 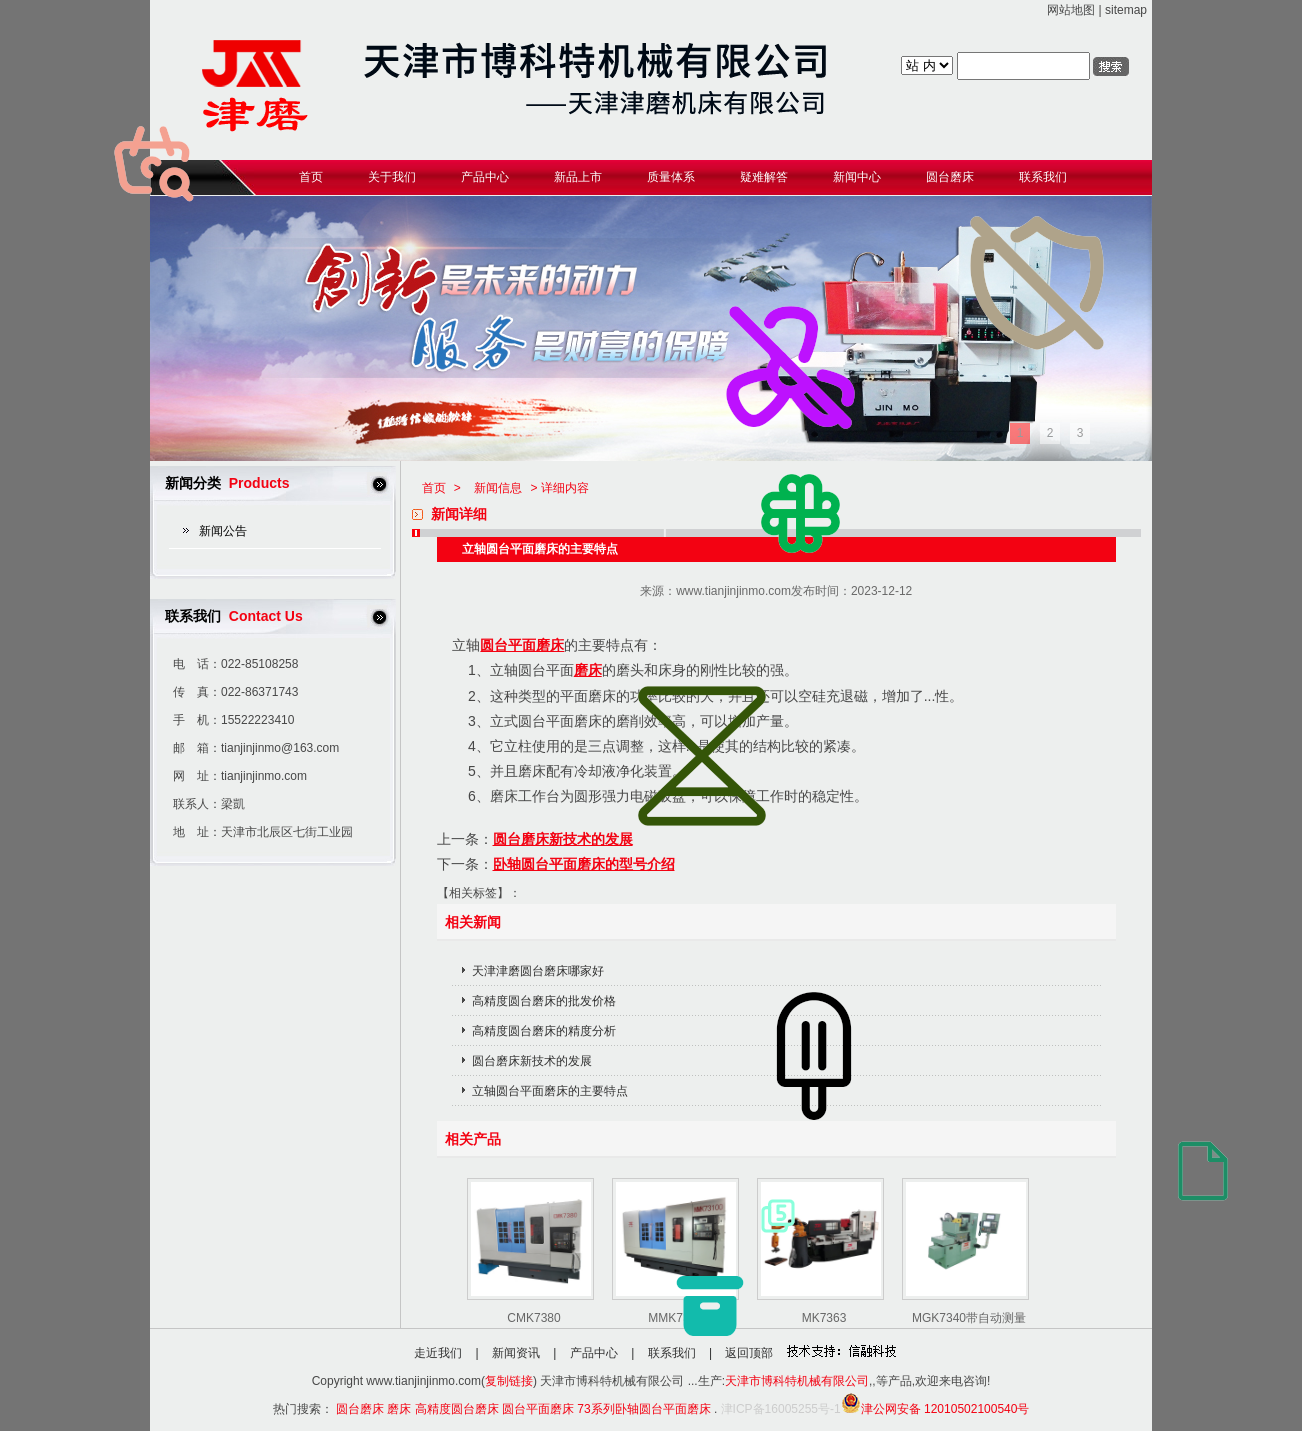 What do you see at coordinates (800, 513) in the screenshot?
I see `open Slack workspace` at bounding box center [800, 513].